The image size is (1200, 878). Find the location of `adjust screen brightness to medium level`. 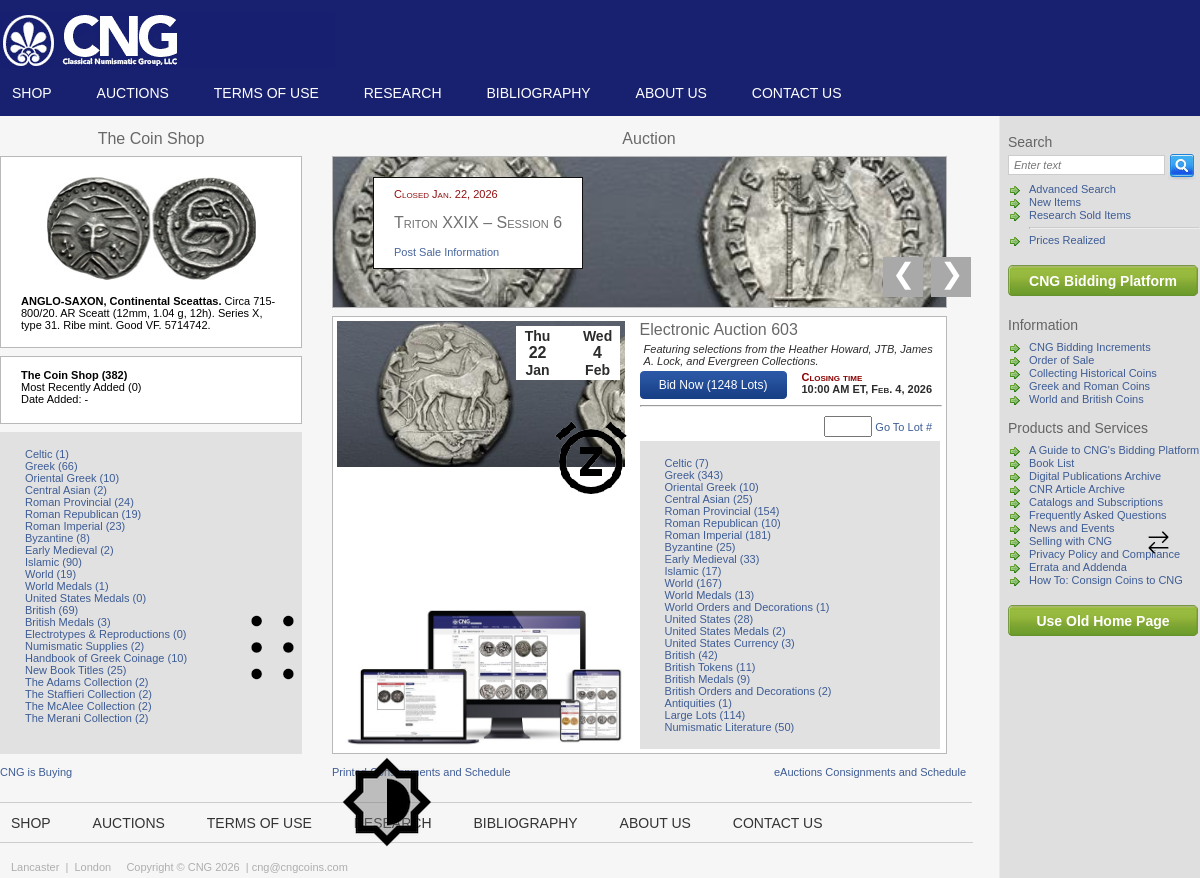

adjust screen brightness to medium level is located at coordinates (387, 802).